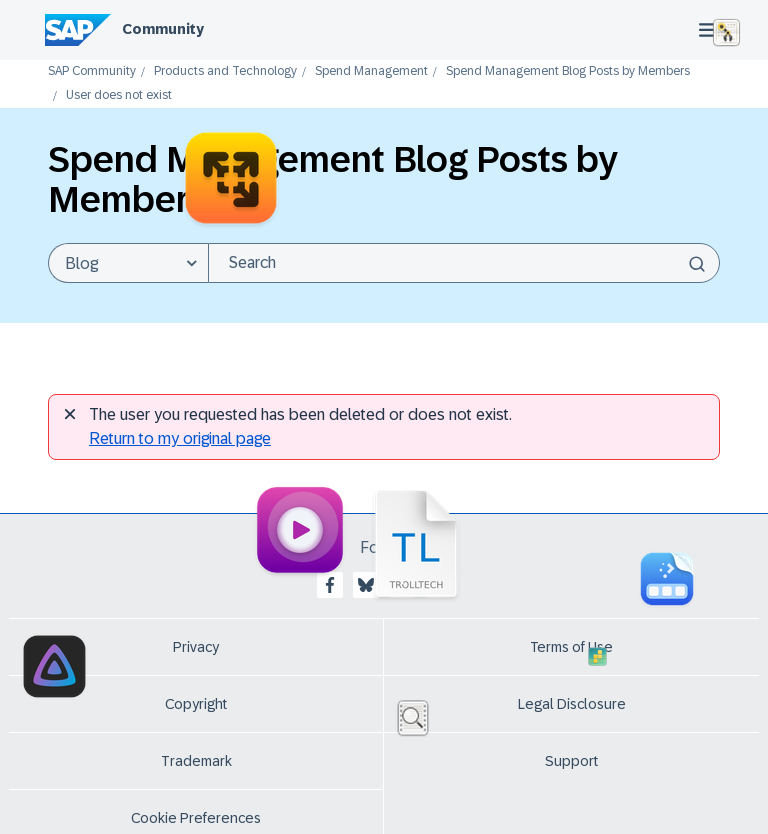  I want to click on open plasma desktop settings, so click(667, 579).